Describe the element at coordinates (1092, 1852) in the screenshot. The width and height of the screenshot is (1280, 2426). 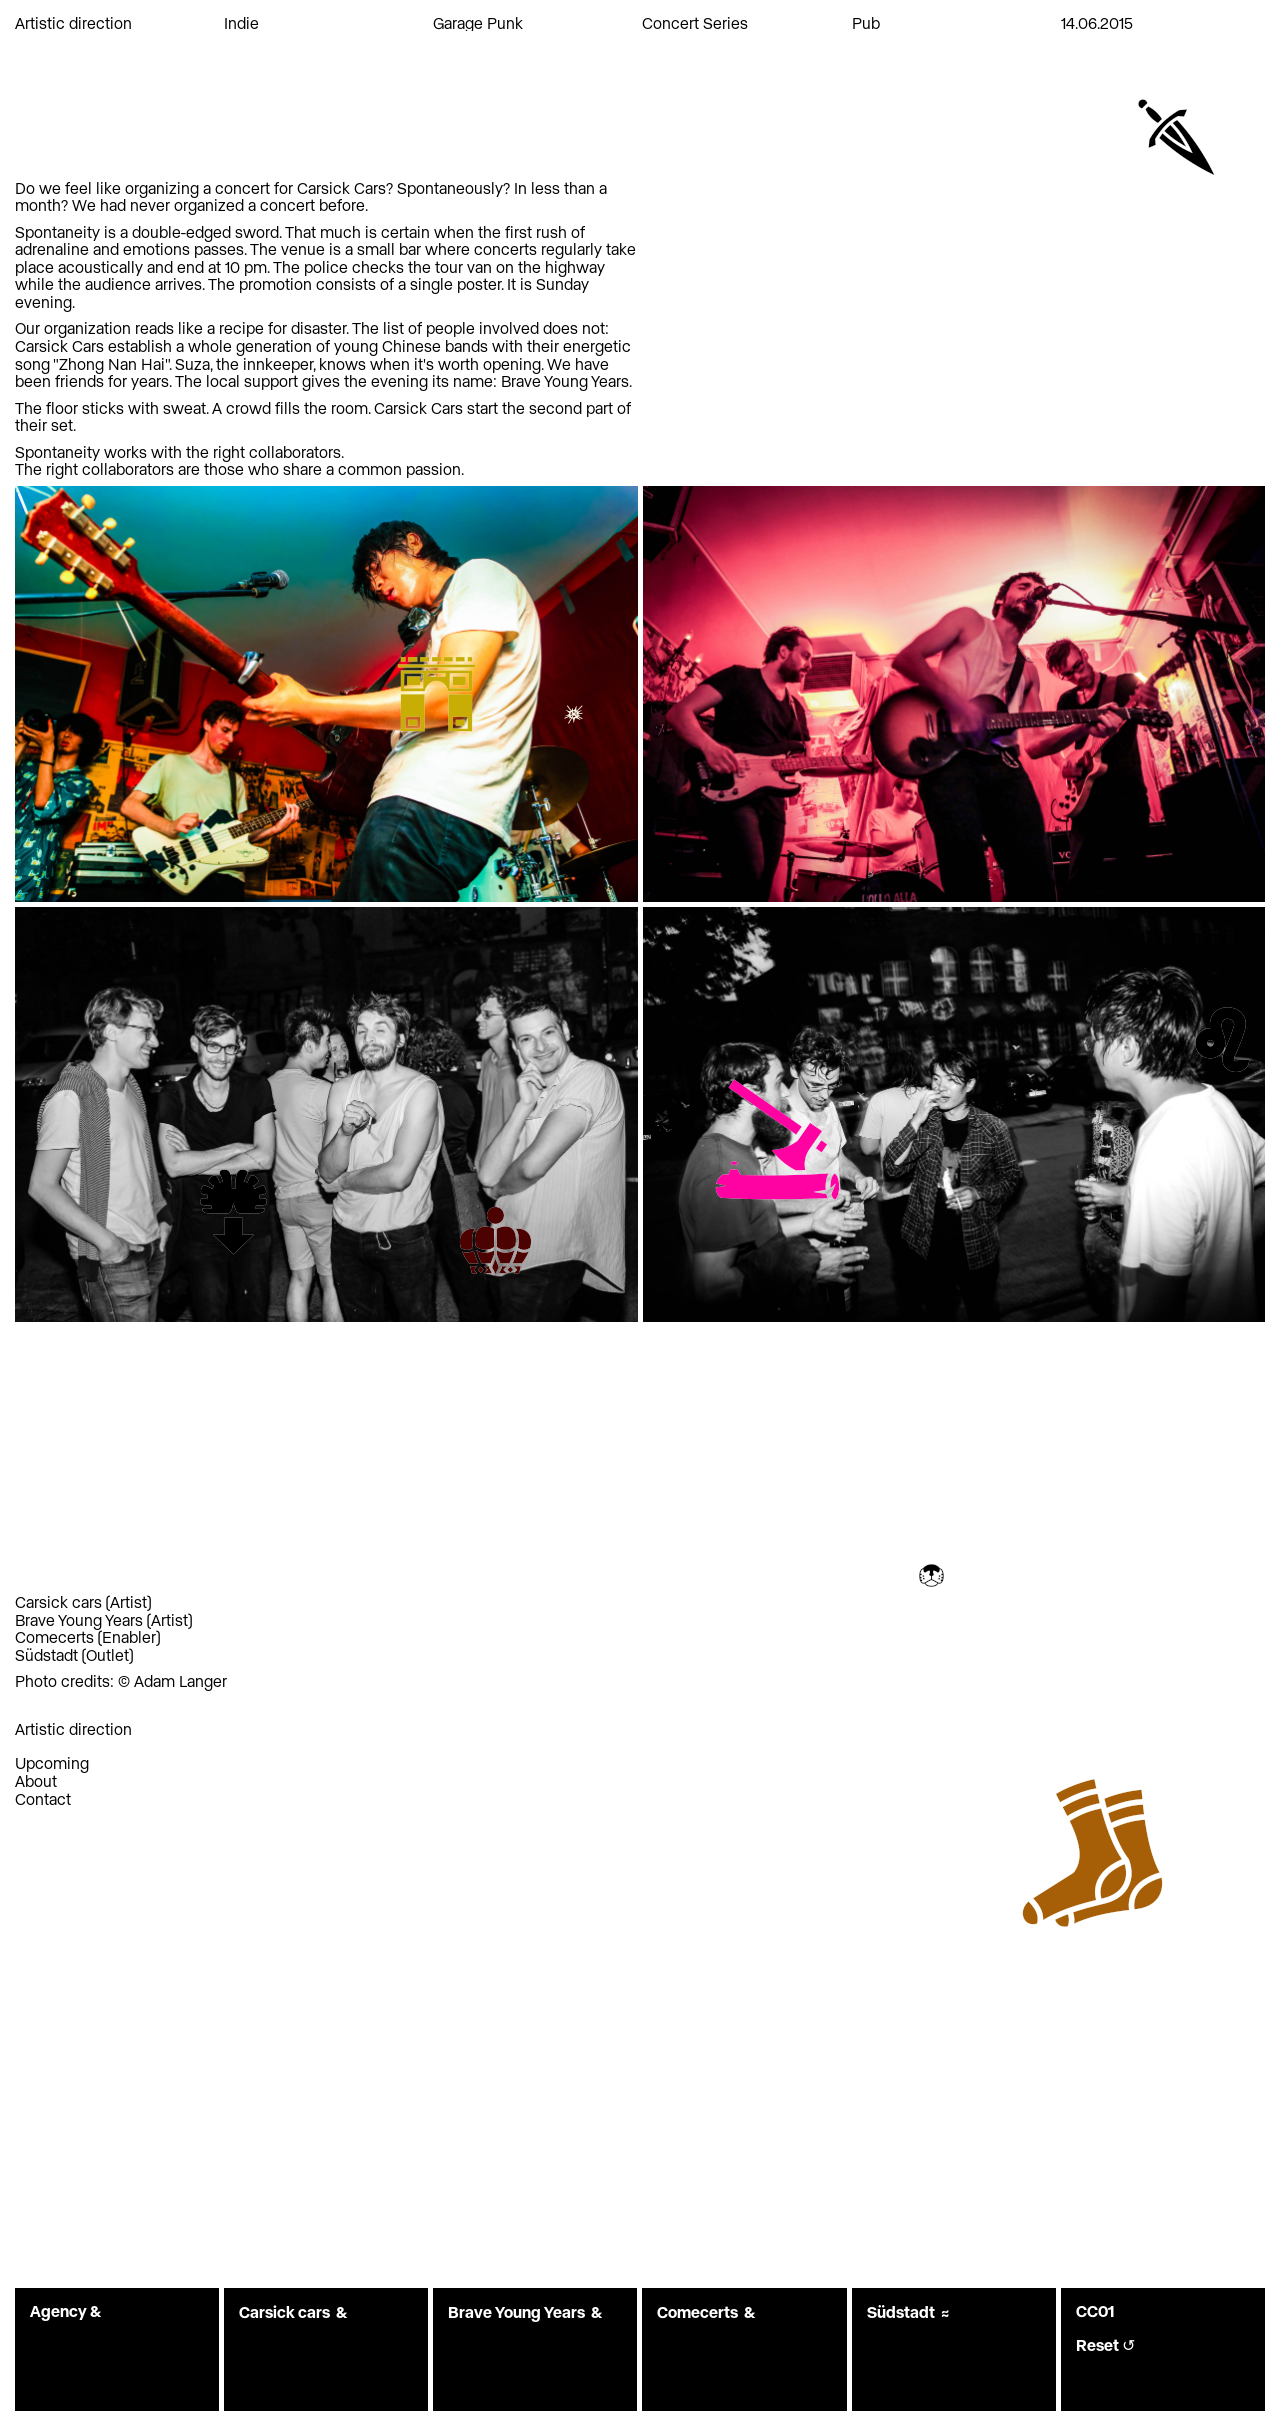
I see `browse socks or hosiery products` at that location.